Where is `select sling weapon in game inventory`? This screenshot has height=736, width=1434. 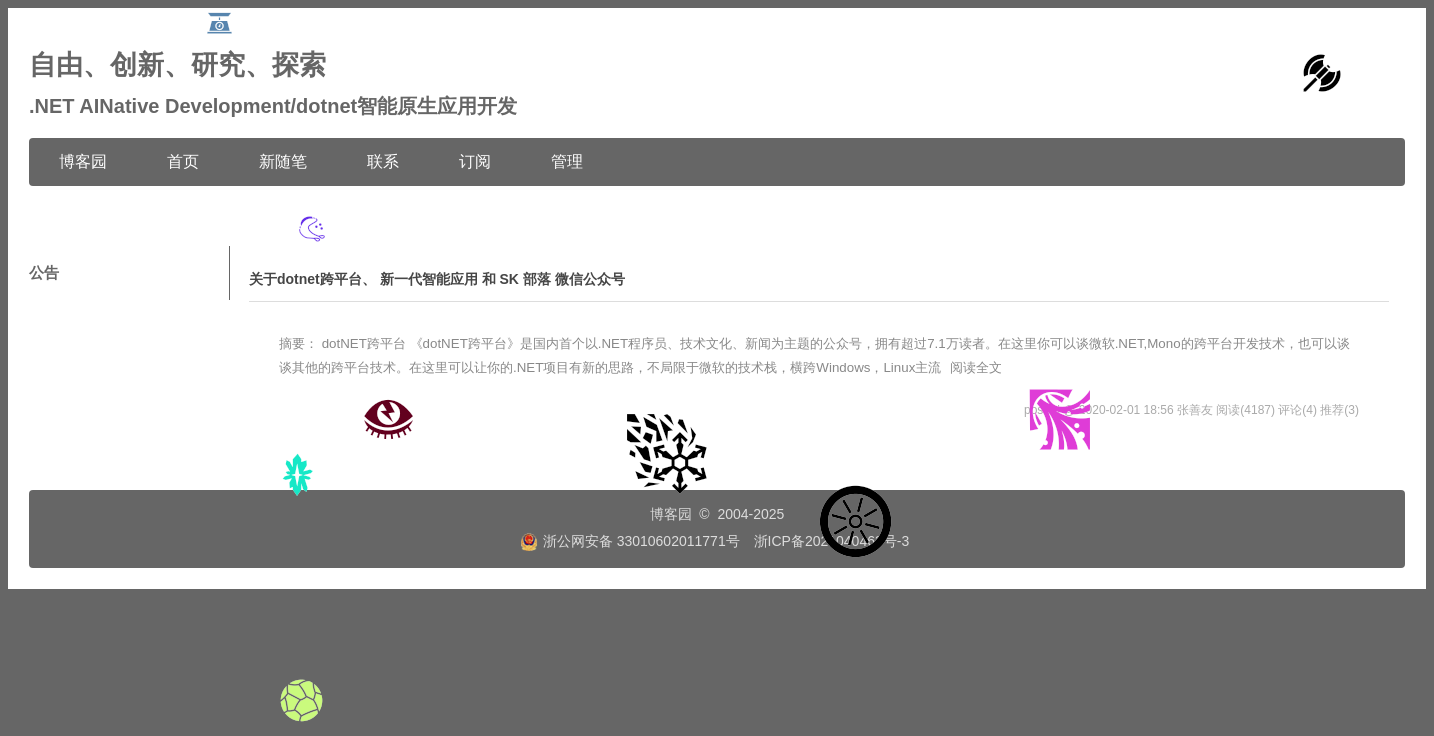 select sling weapon in game inventory is located at coordinates (312, 229).